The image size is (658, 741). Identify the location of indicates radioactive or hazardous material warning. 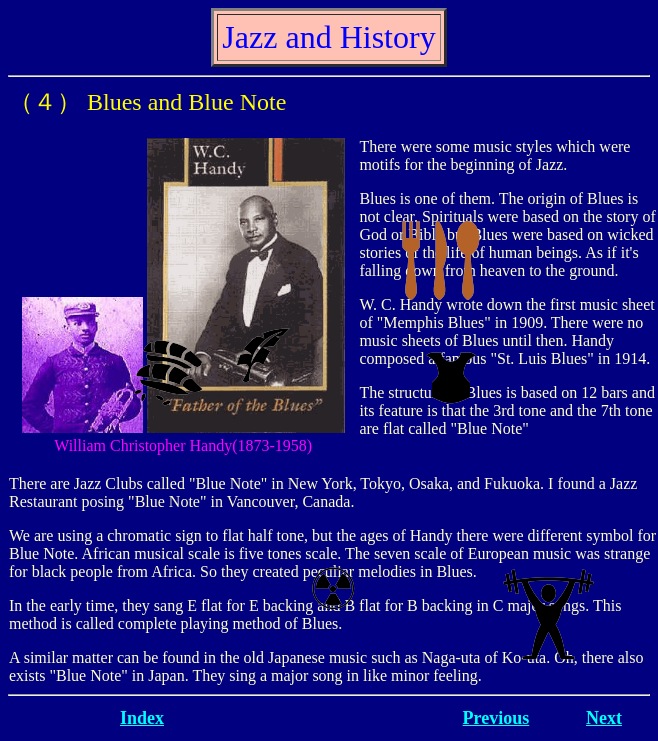
(333, 588).